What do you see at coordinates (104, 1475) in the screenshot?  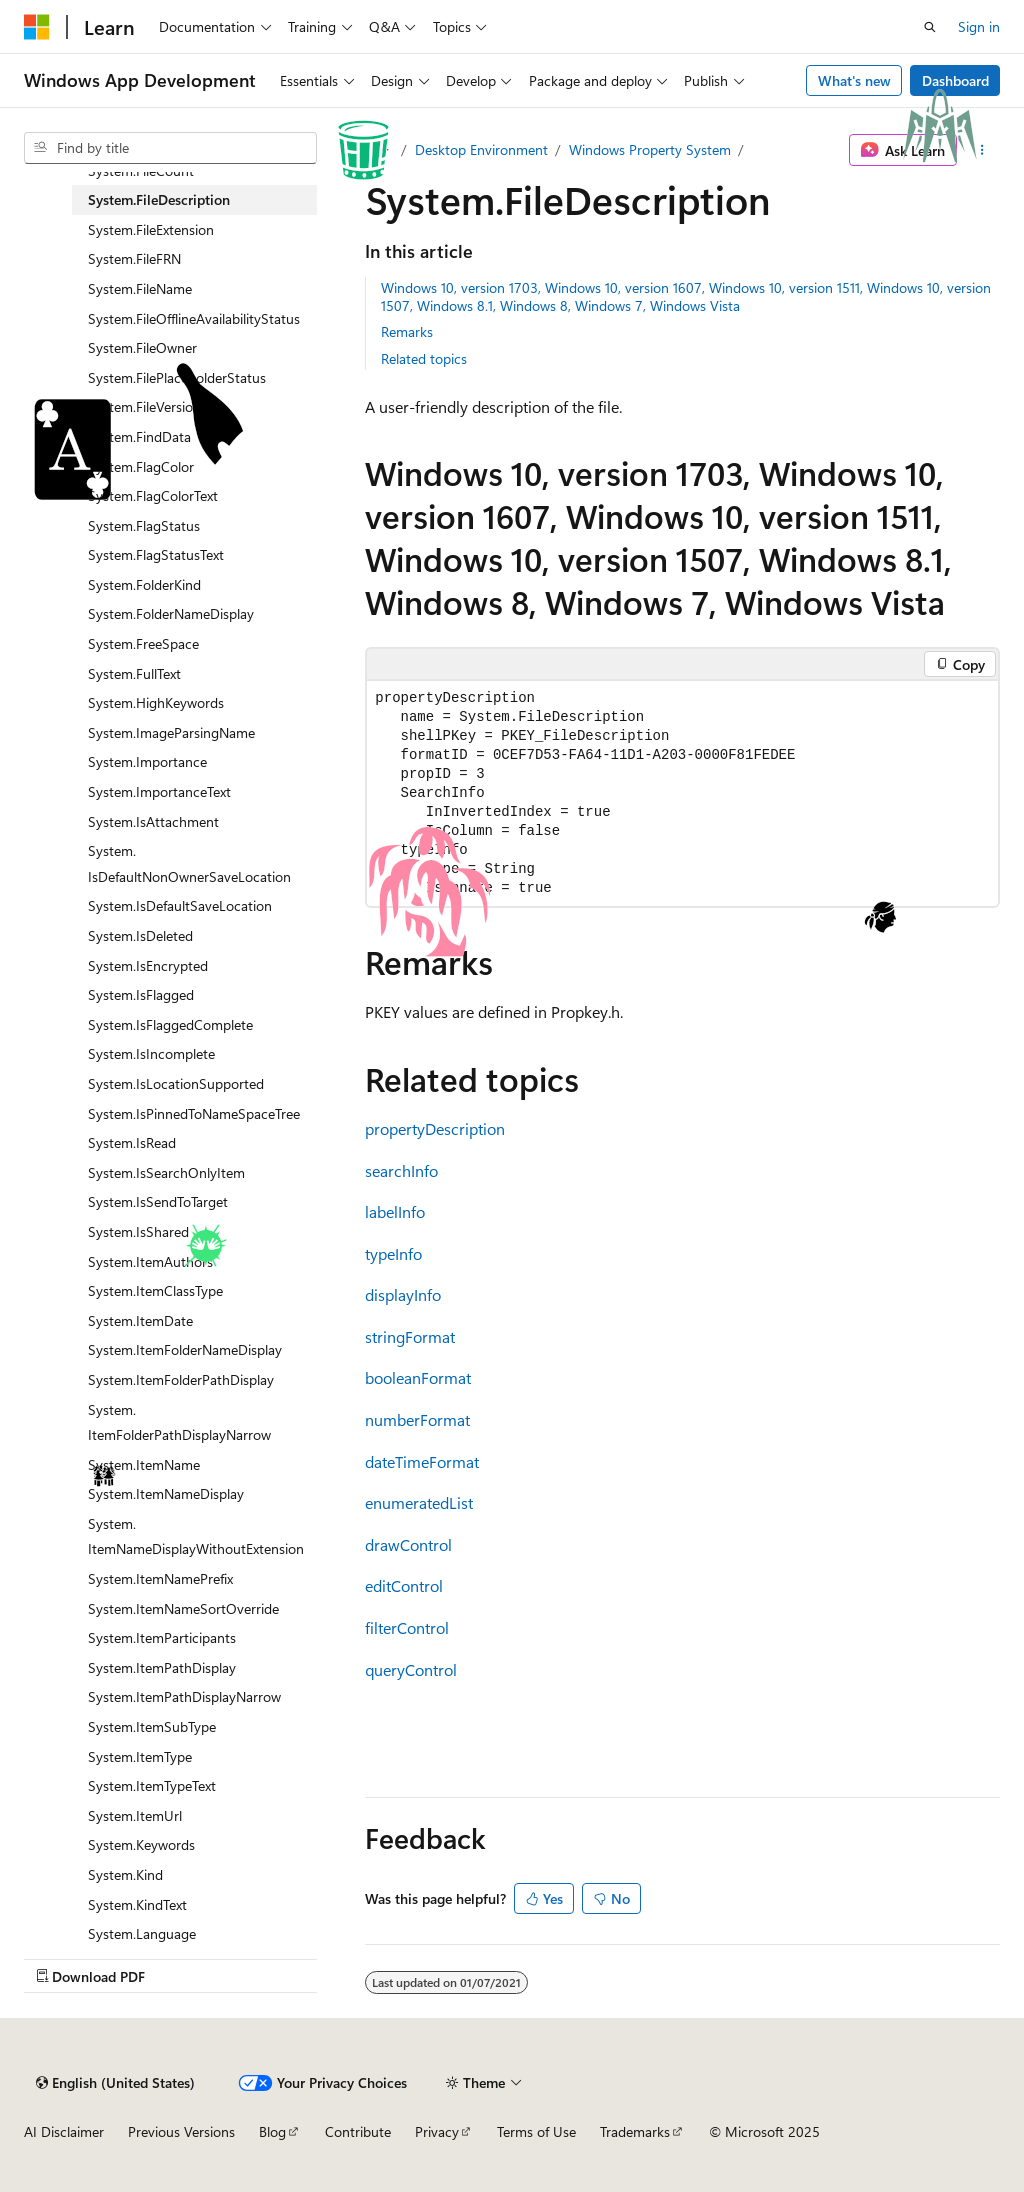 I see `explore forest or woodland area in game` at bounding box center [104, 1475].